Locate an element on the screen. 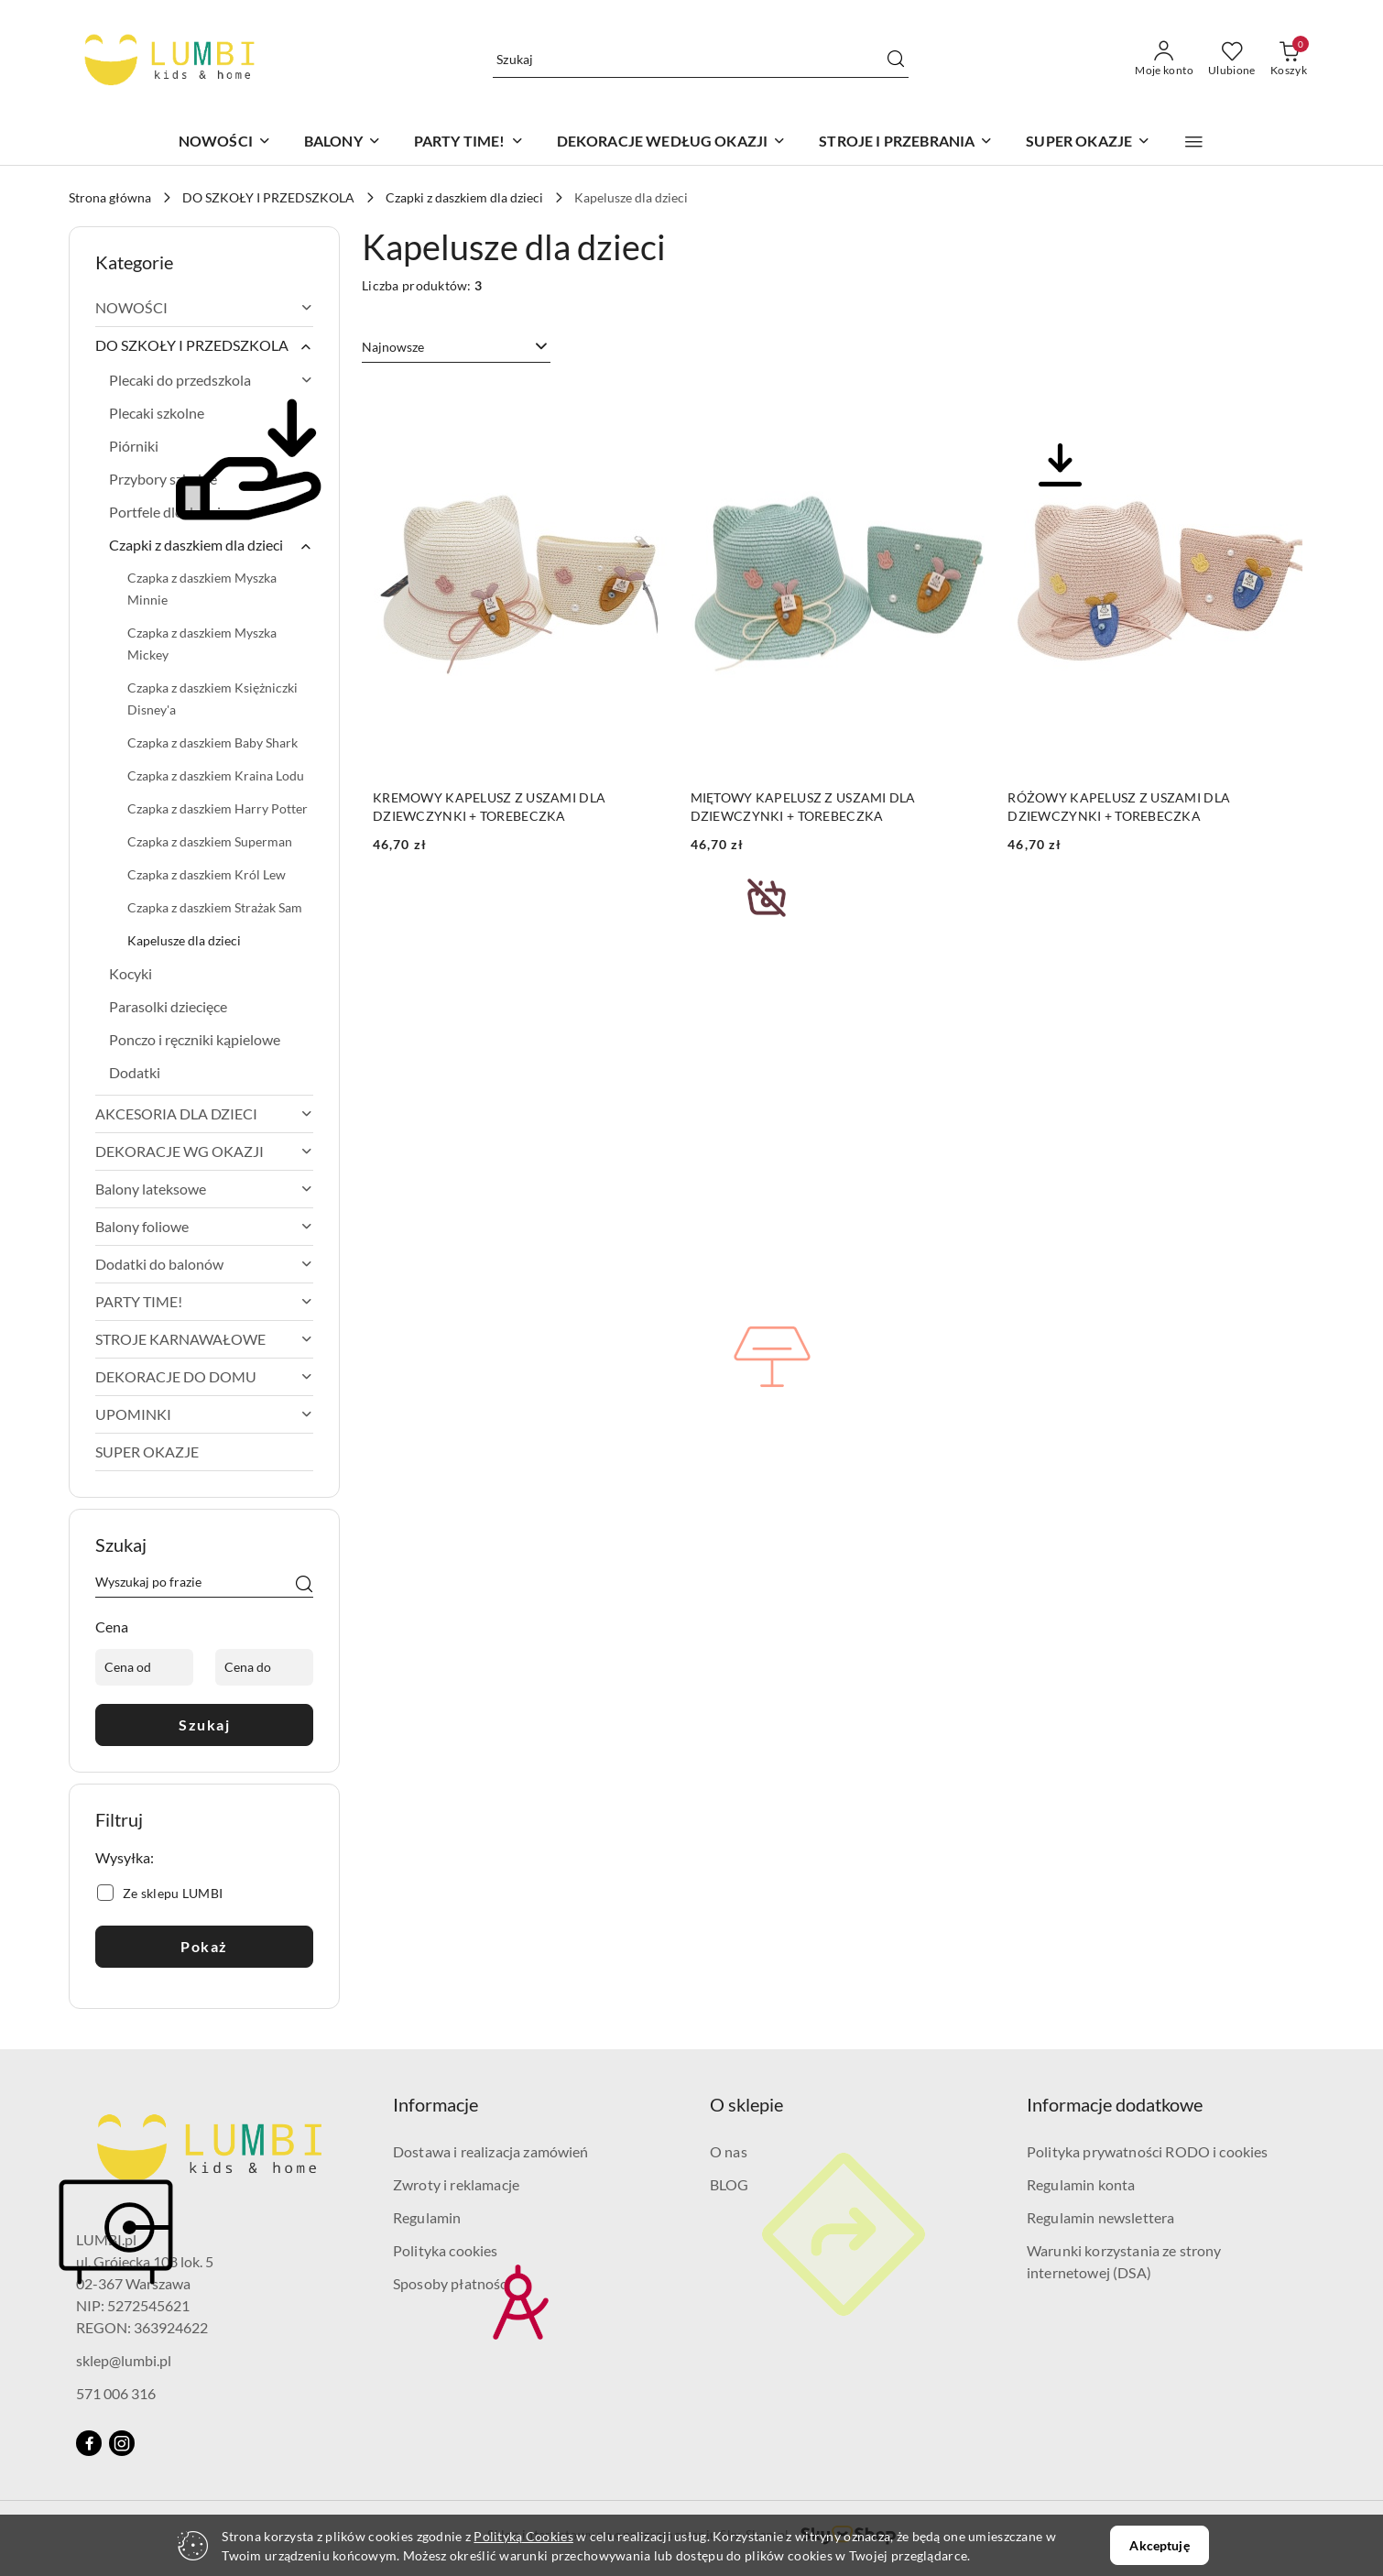  access presentation mode is located at coordinates (772, 1357).